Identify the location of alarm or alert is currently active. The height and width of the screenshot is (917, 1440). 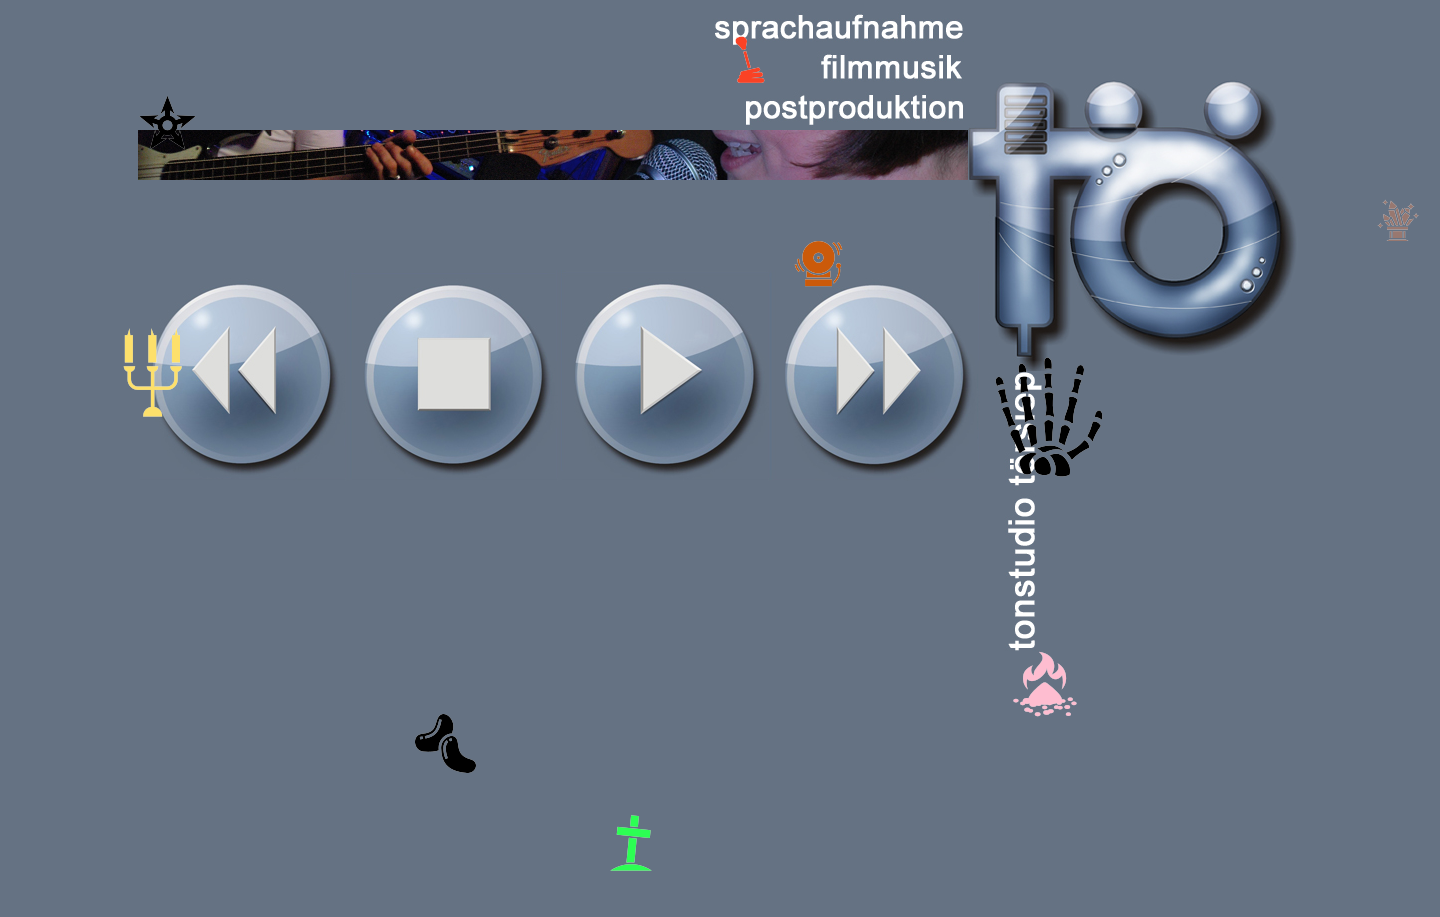
(818, 262).